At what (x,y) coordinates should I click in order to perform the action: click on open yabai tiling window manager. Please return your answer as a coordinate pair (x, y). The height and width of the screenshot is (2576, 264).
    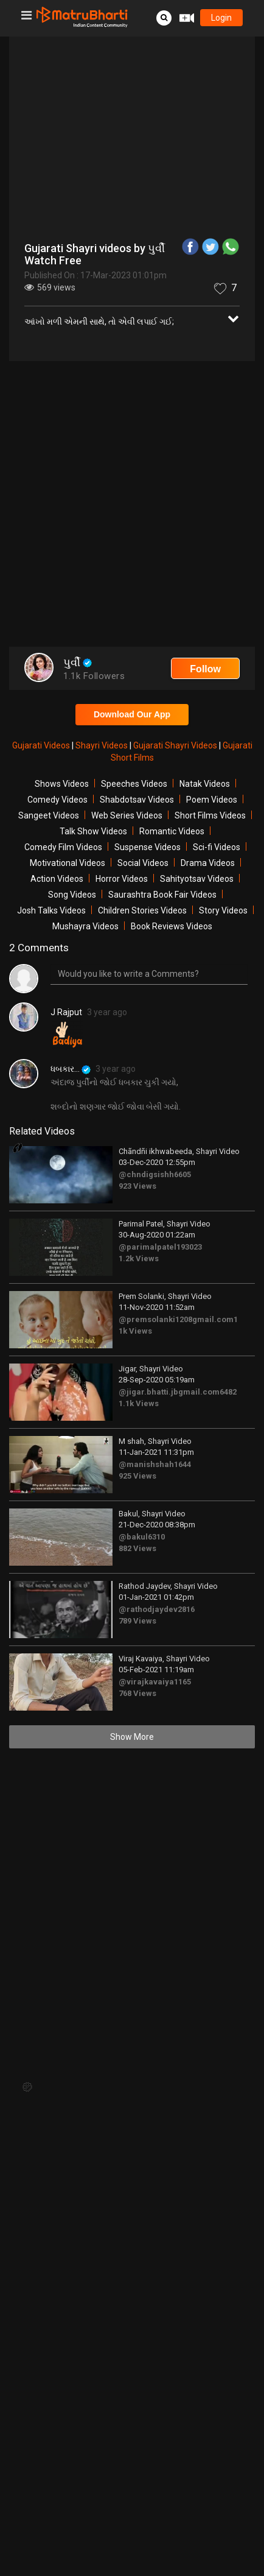
    Looking at the image, I should click on (27, 2087).